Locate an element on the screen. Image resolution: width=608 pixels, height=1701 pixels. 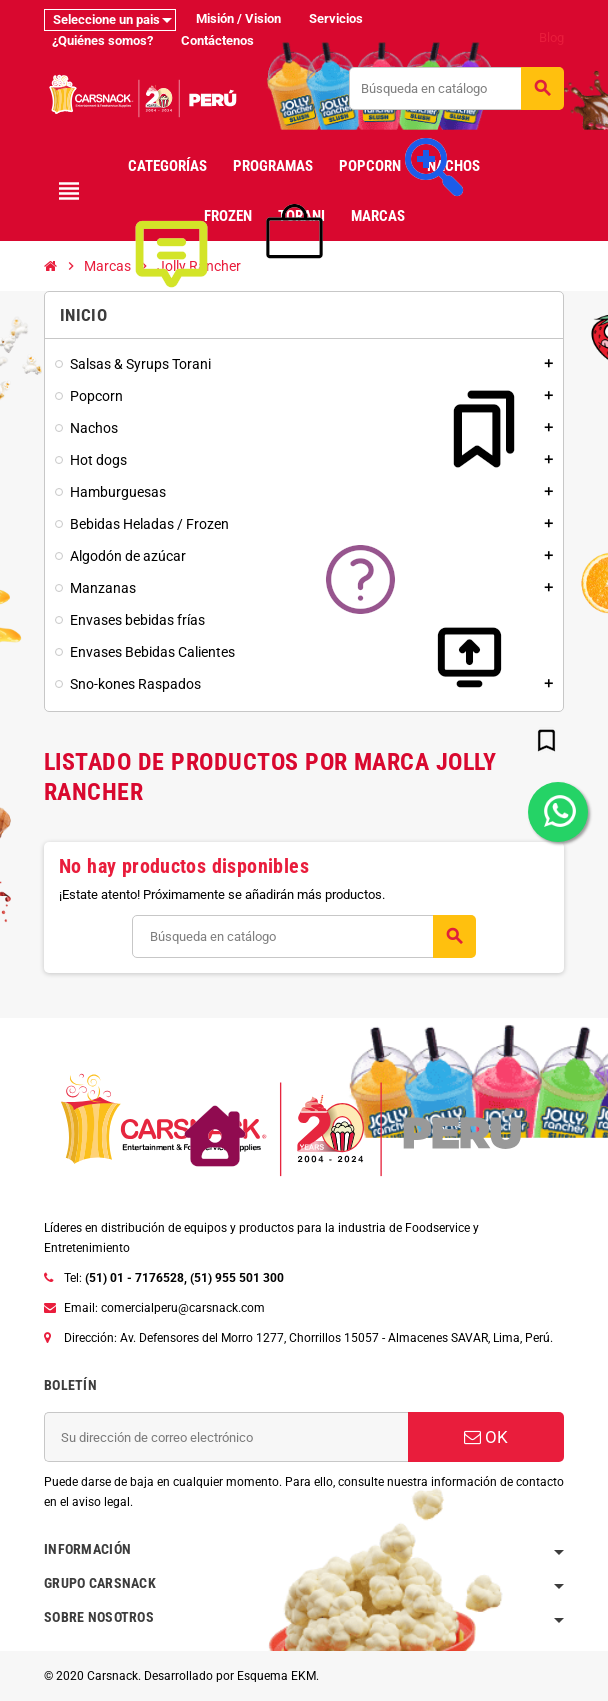
zoom in on content is located at coordinates (435, 168).